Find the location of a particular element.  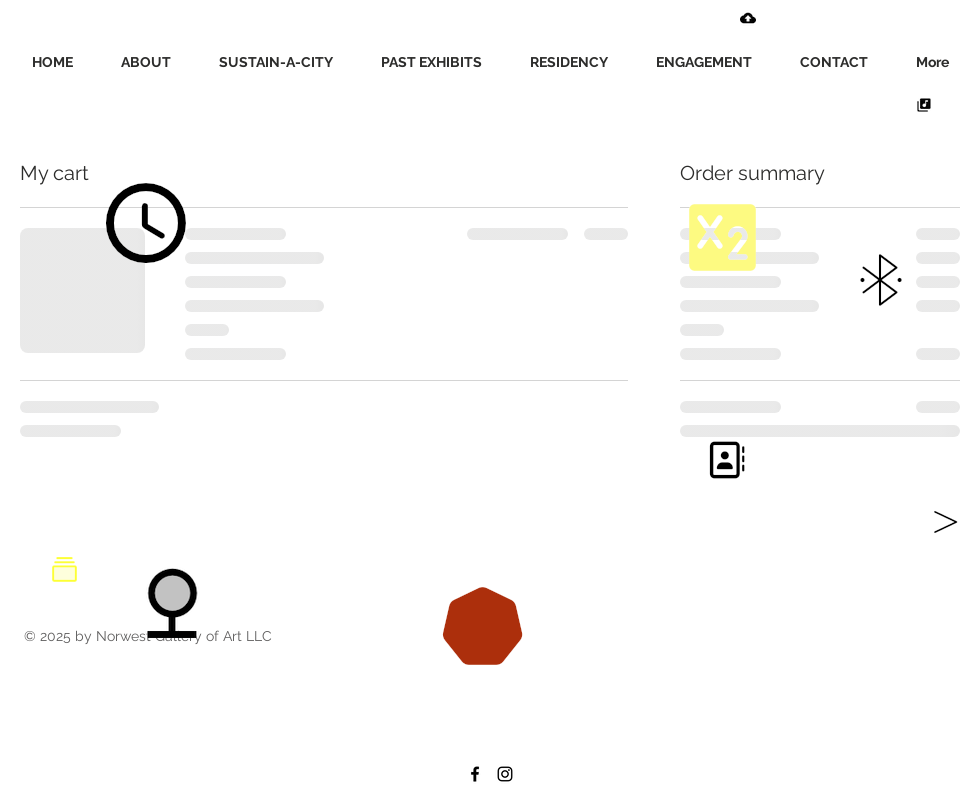

upload files to cloud storage is located at coordinates (748, 18).